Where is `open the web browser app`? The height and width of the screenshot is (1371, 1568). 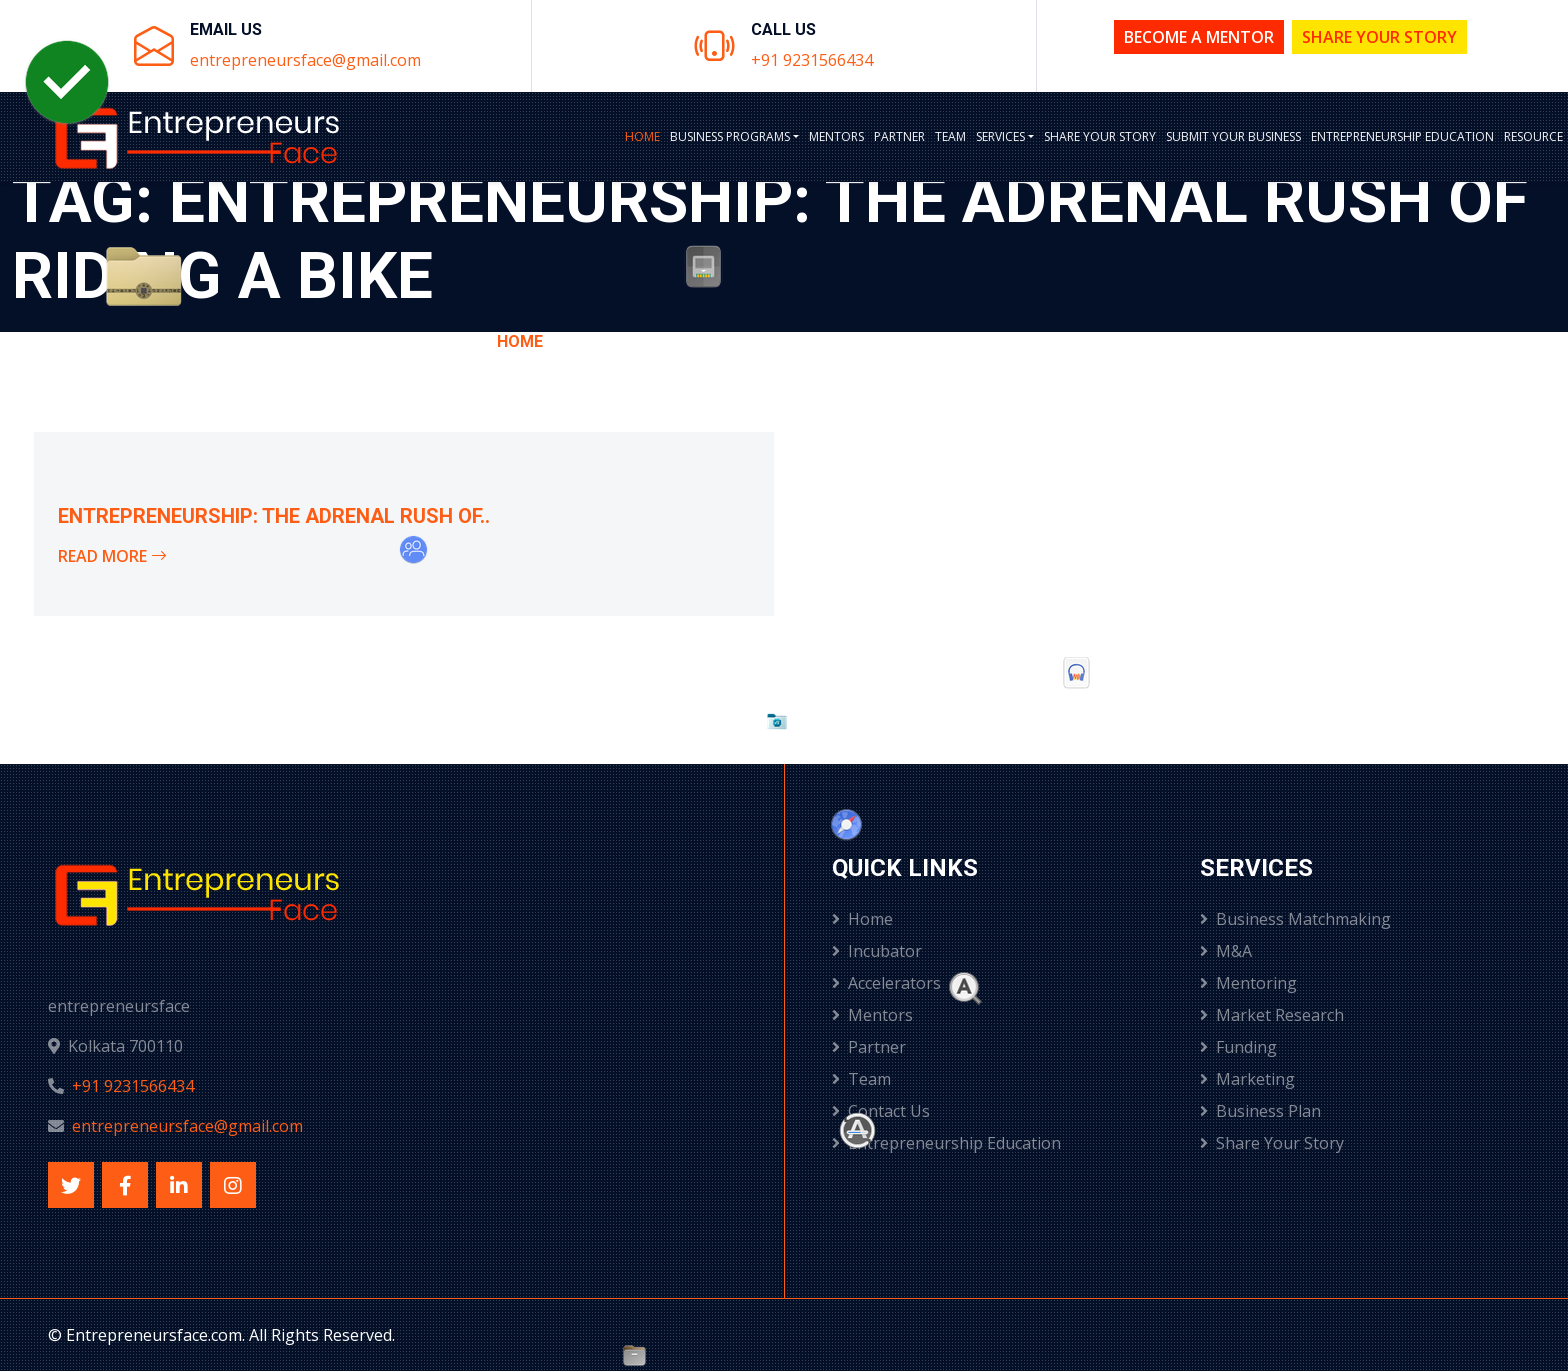 open the web browser app is located at coordinates (846, 824).